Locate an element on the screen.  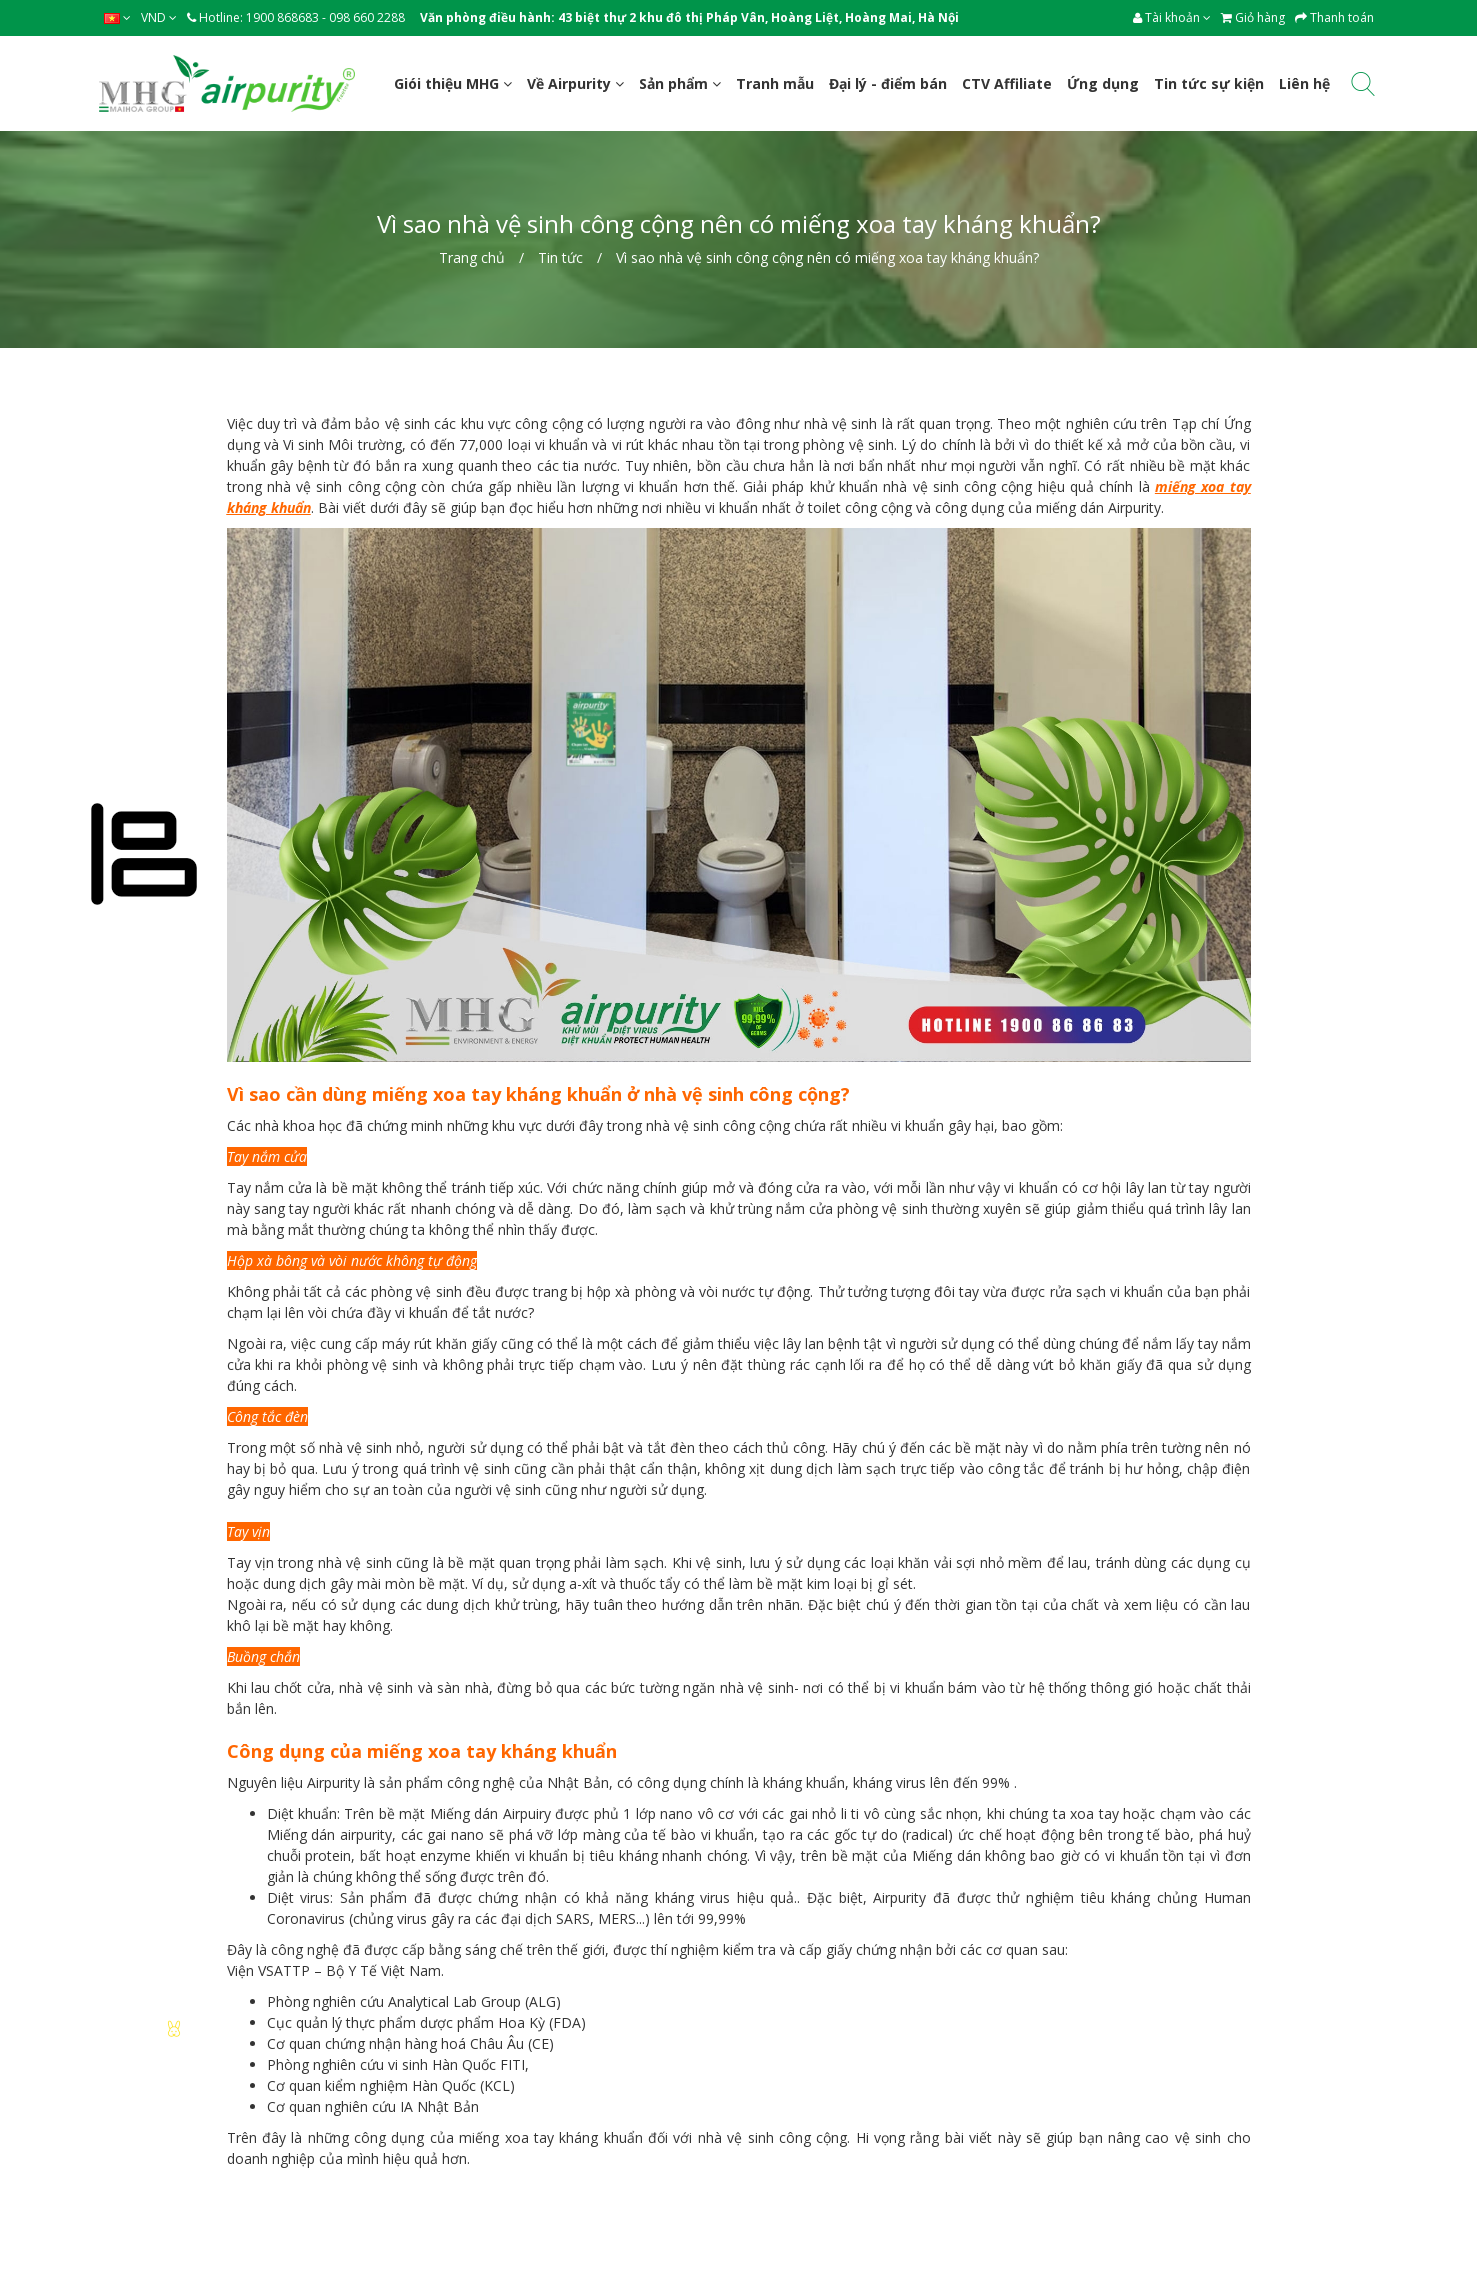
align text to the left is located at coordinates (142, 854).